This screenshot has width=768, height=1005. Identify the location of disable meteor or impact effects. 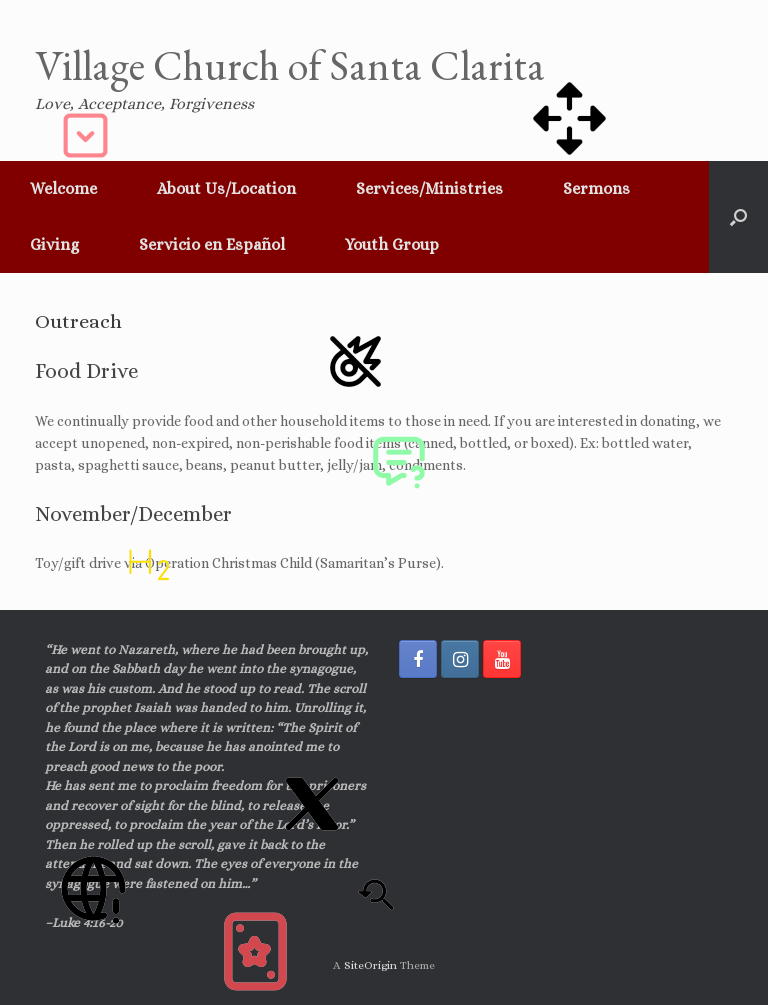
(355, 361).